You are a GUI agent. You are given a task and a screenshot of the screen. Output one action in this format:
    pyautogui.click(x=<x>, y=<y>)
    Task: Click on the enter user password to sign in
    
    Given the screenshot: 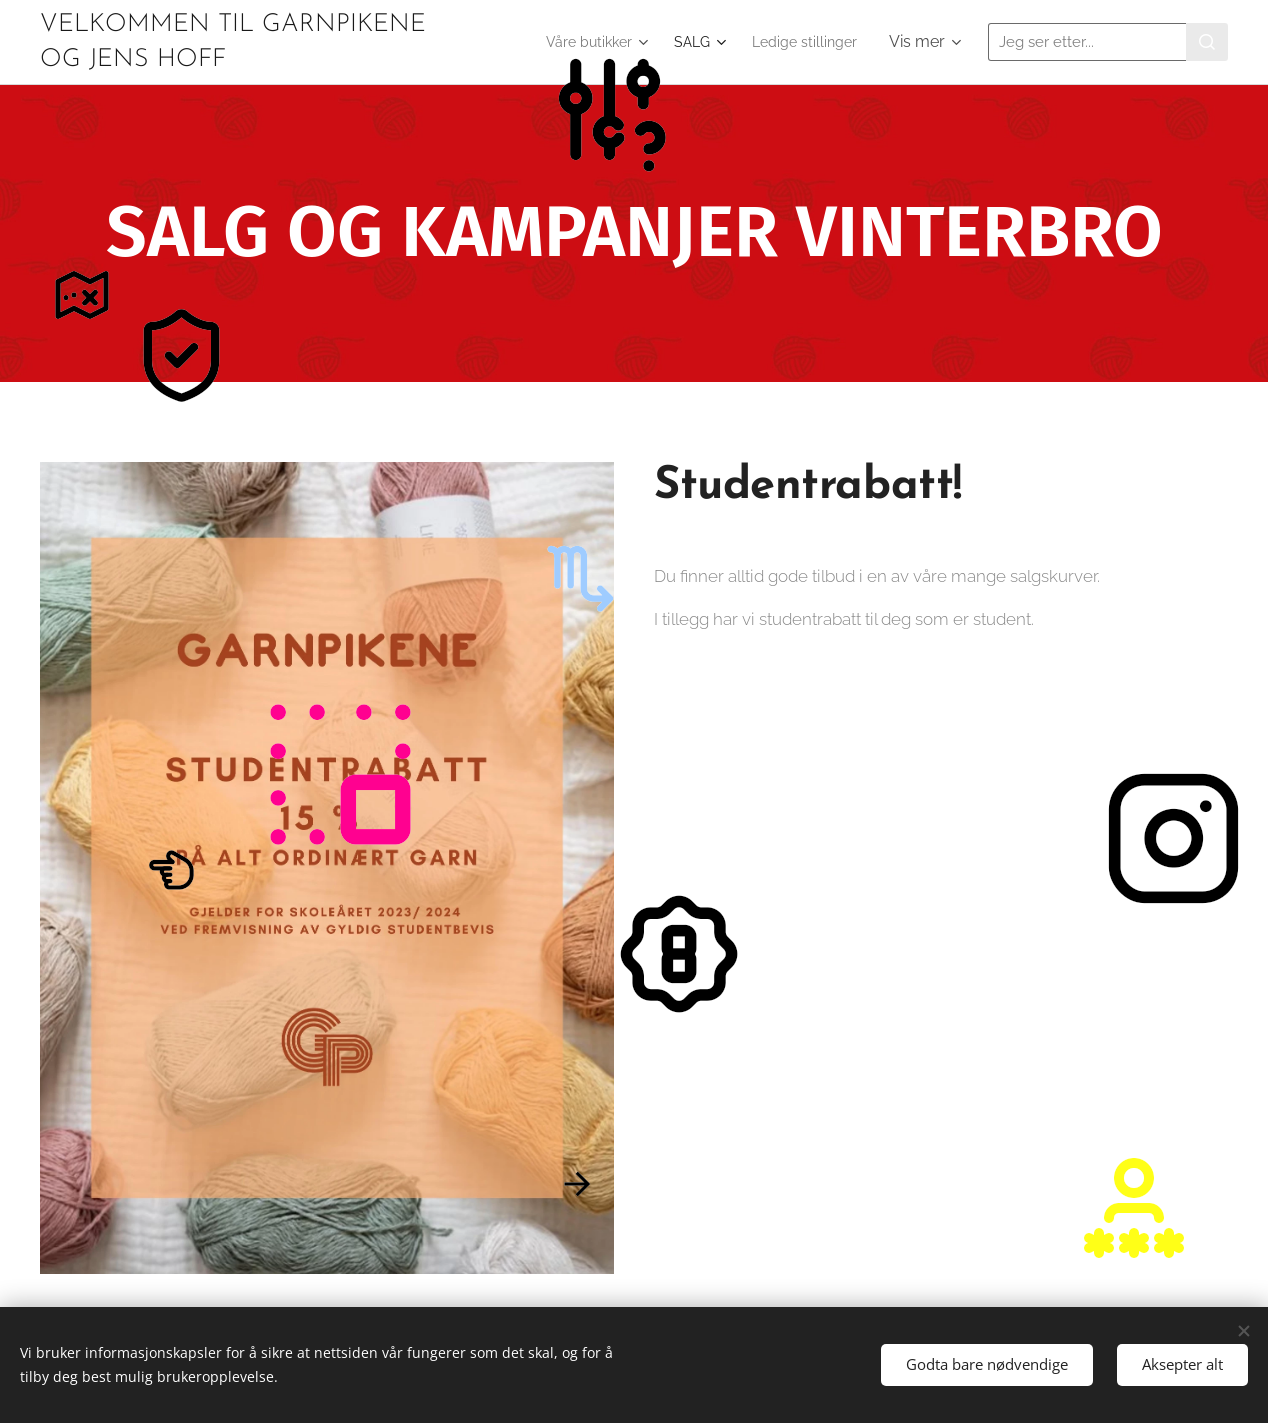 What is the action you would take?
    pyautogui.click(x=1134, y=1208)
    